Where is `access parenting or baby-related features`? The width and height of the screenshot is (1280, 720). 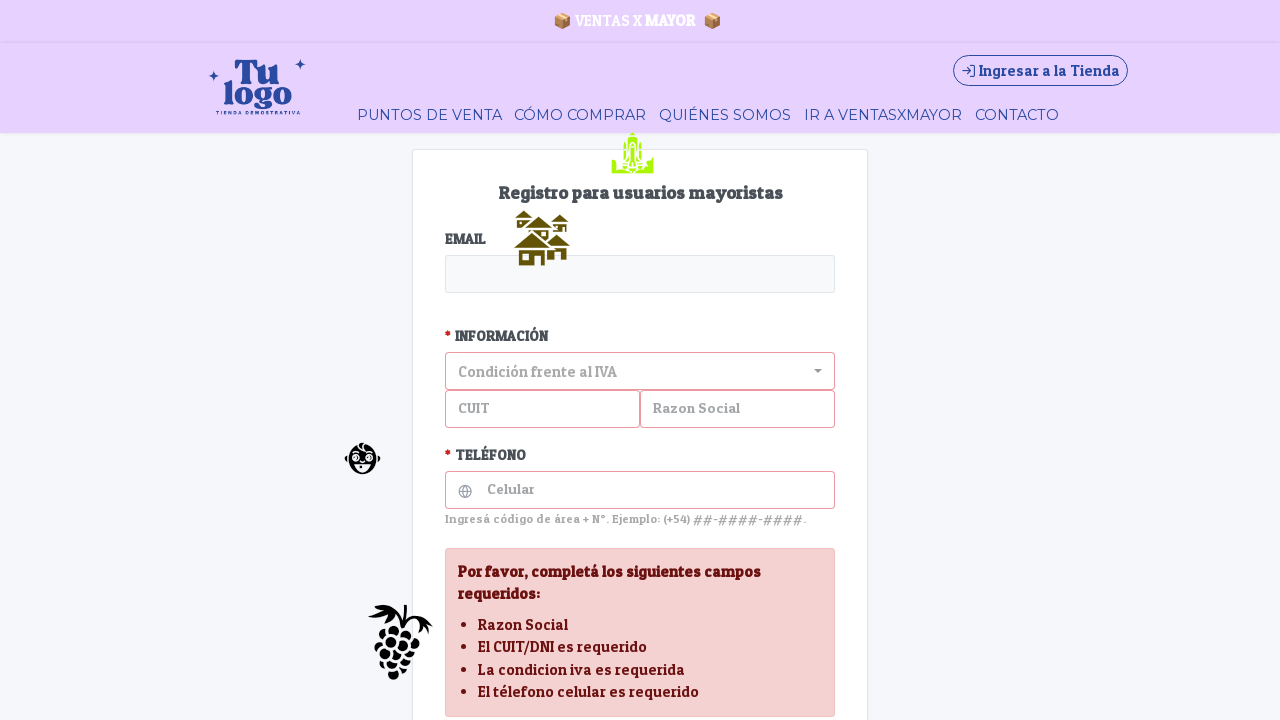 access parenting or baby-related features is located at coordinates (362, 458).